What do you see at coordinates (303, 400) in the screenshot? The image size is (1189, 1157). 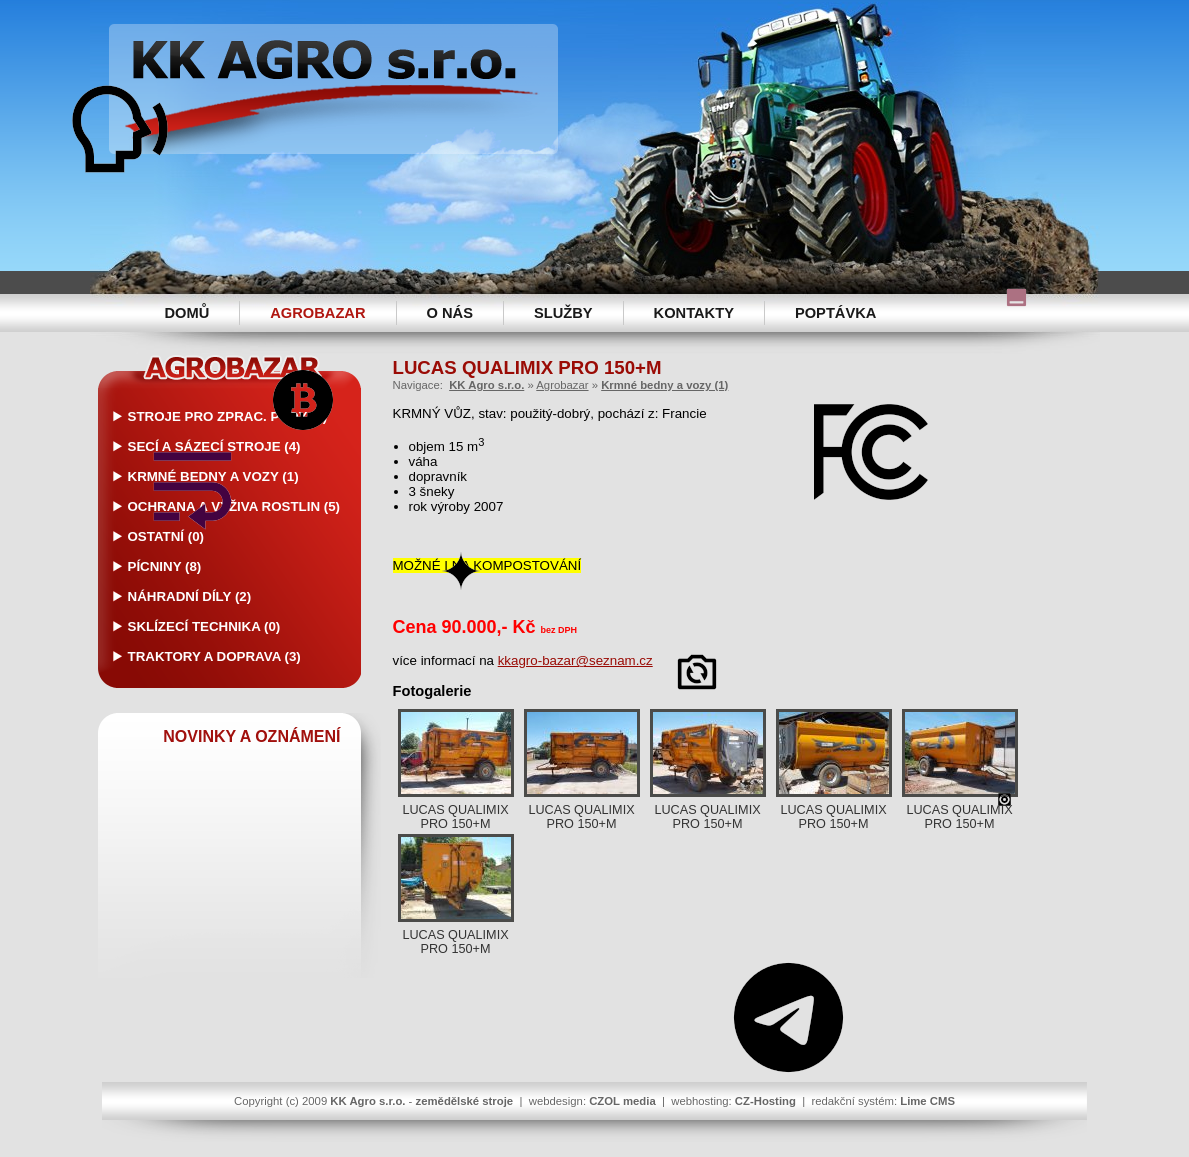 I see `bitcoin sv cryptocurrency logo` at bounding box center [303, 400].